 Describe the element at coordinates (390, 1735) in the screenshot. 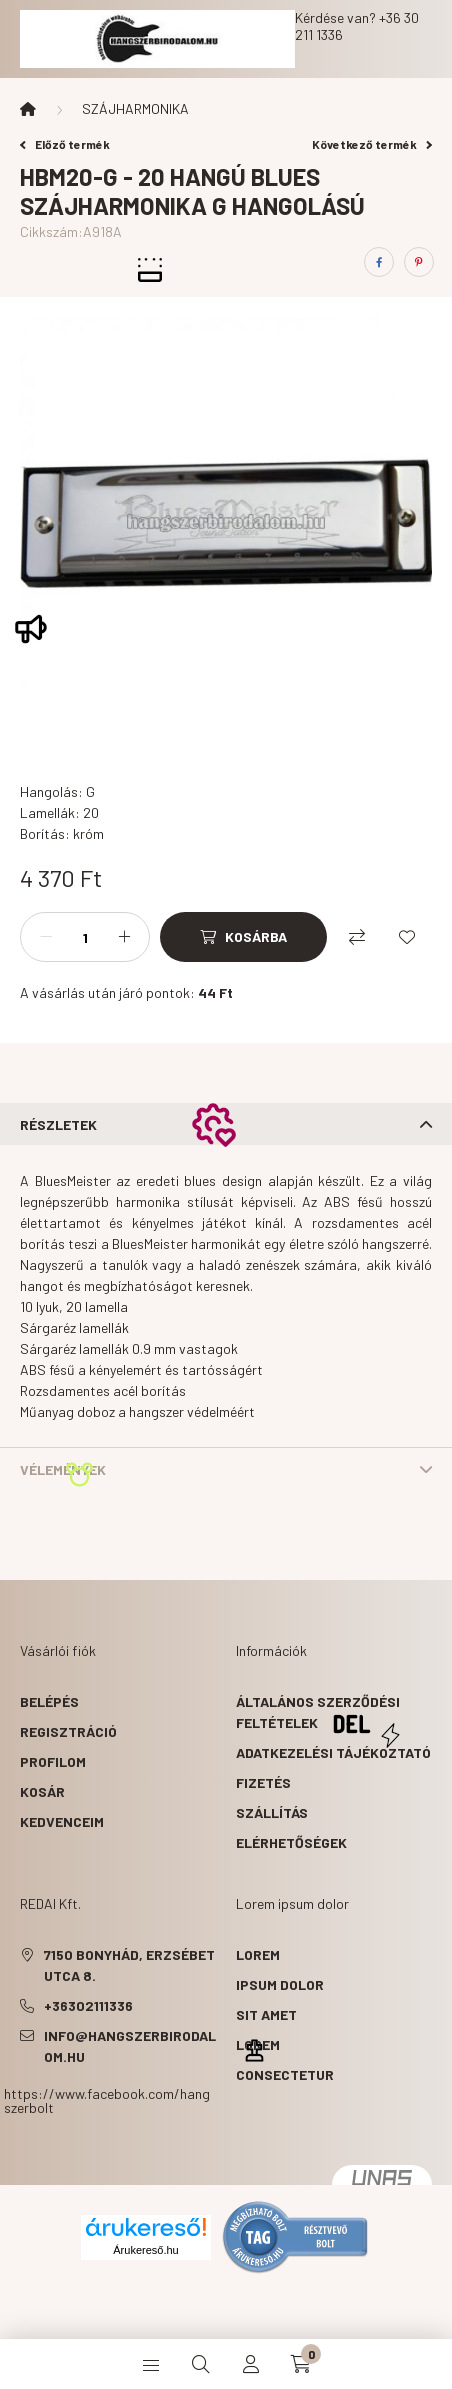

I see `indicates fast or instant action` at that location.